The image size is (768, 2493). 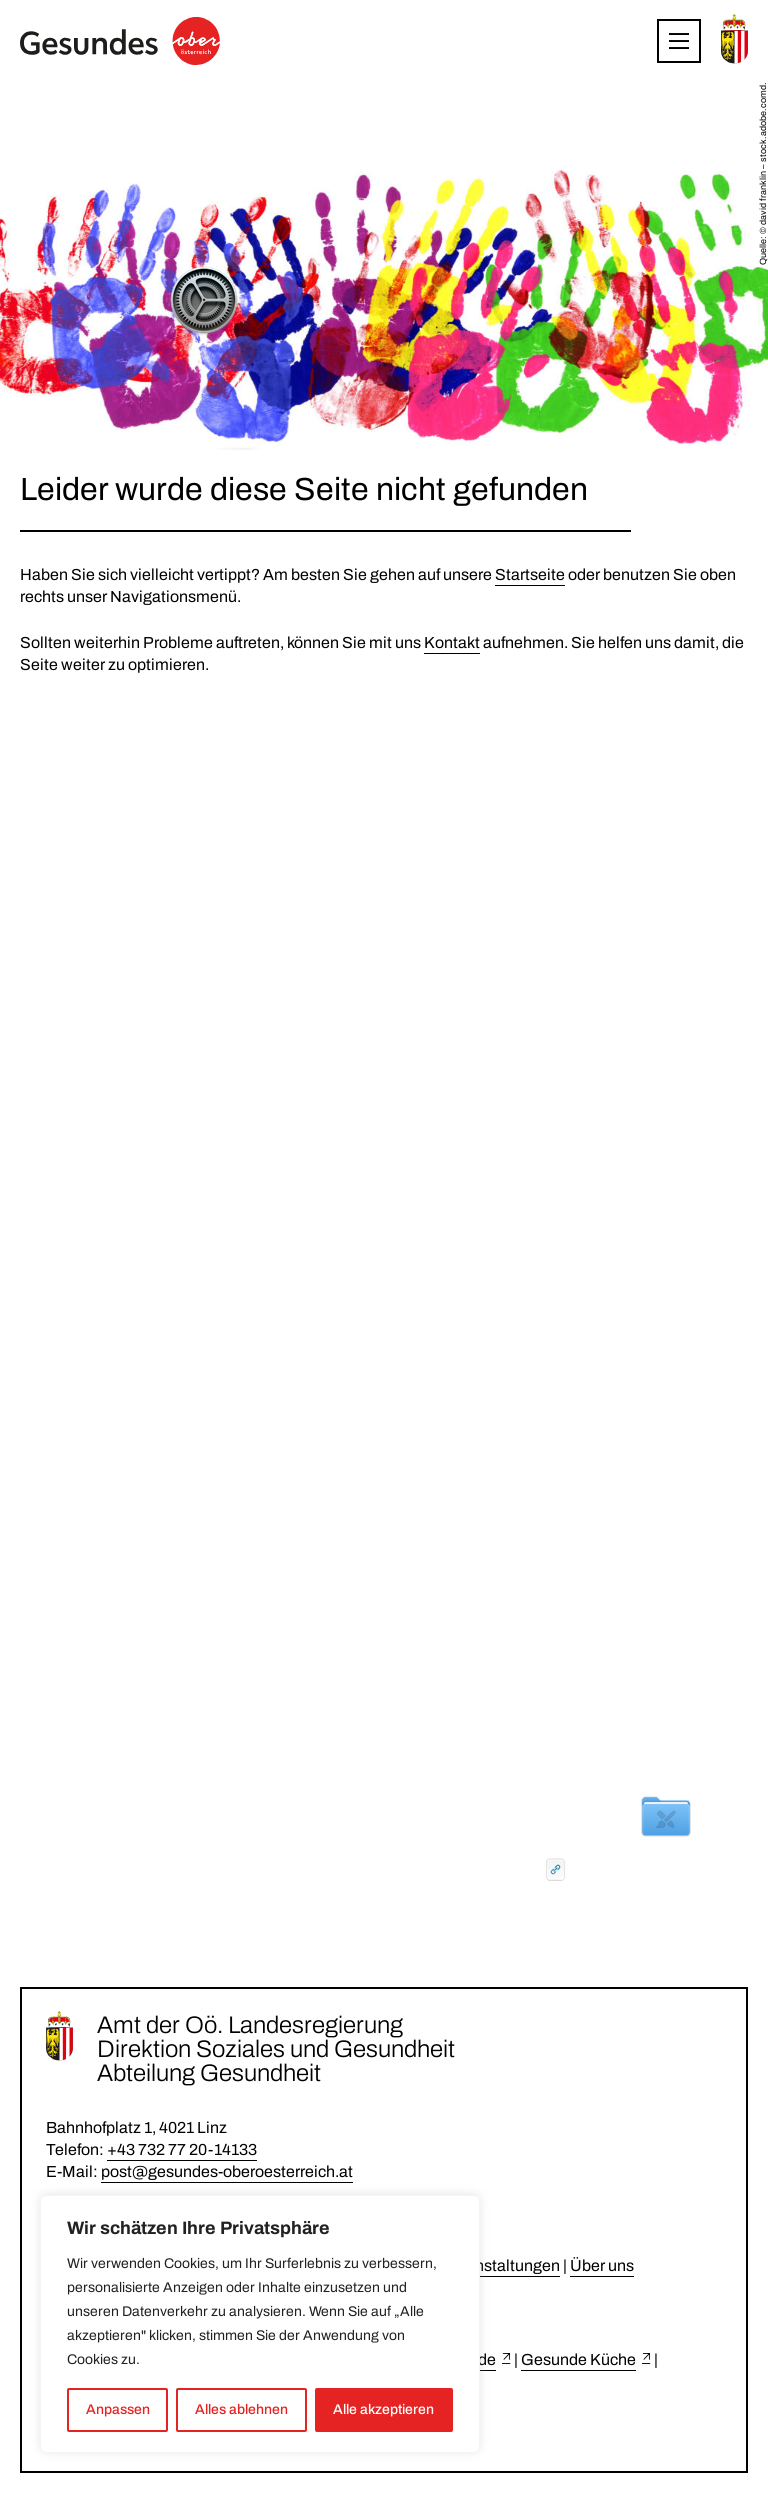 What do you see at coordinates (555, 1869) in the screenshot?
I see `a windows internet shortcut file` at bounding box center [555, 1869].